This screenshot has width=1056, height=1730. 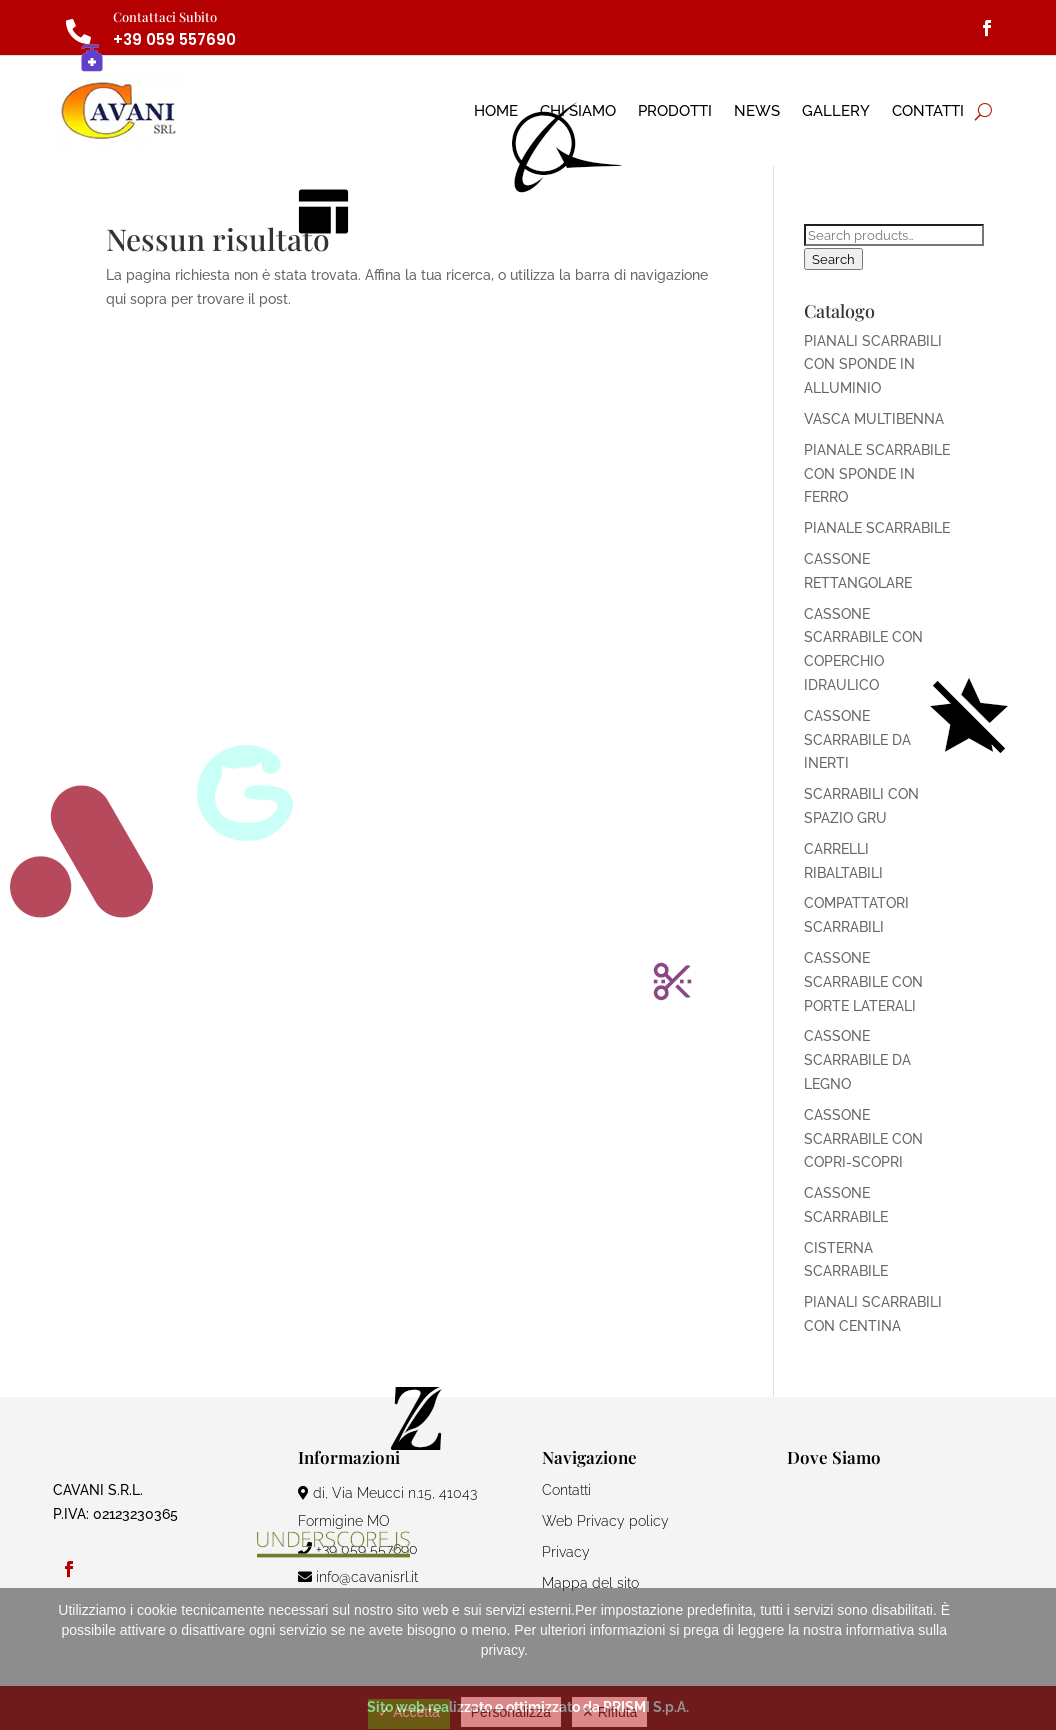 What do you see at coordinates (672, 981) in the screenshot?
I see `cut selected content to clipboard` at bounding box center [672, 981].